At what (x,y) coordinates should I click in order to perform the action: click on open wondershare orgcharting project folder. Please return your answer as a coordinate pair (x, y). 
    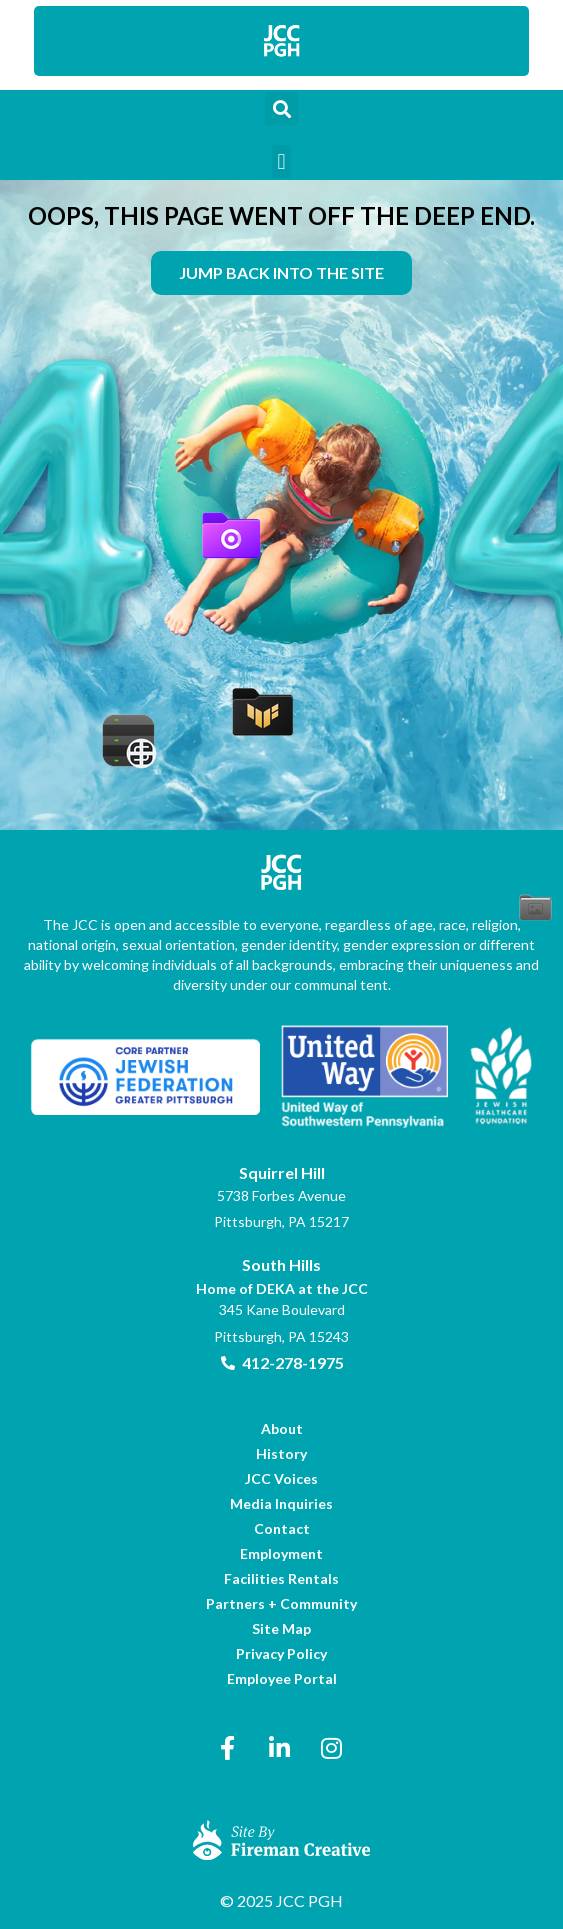
    Looking at the image, I should click on (231, 537).